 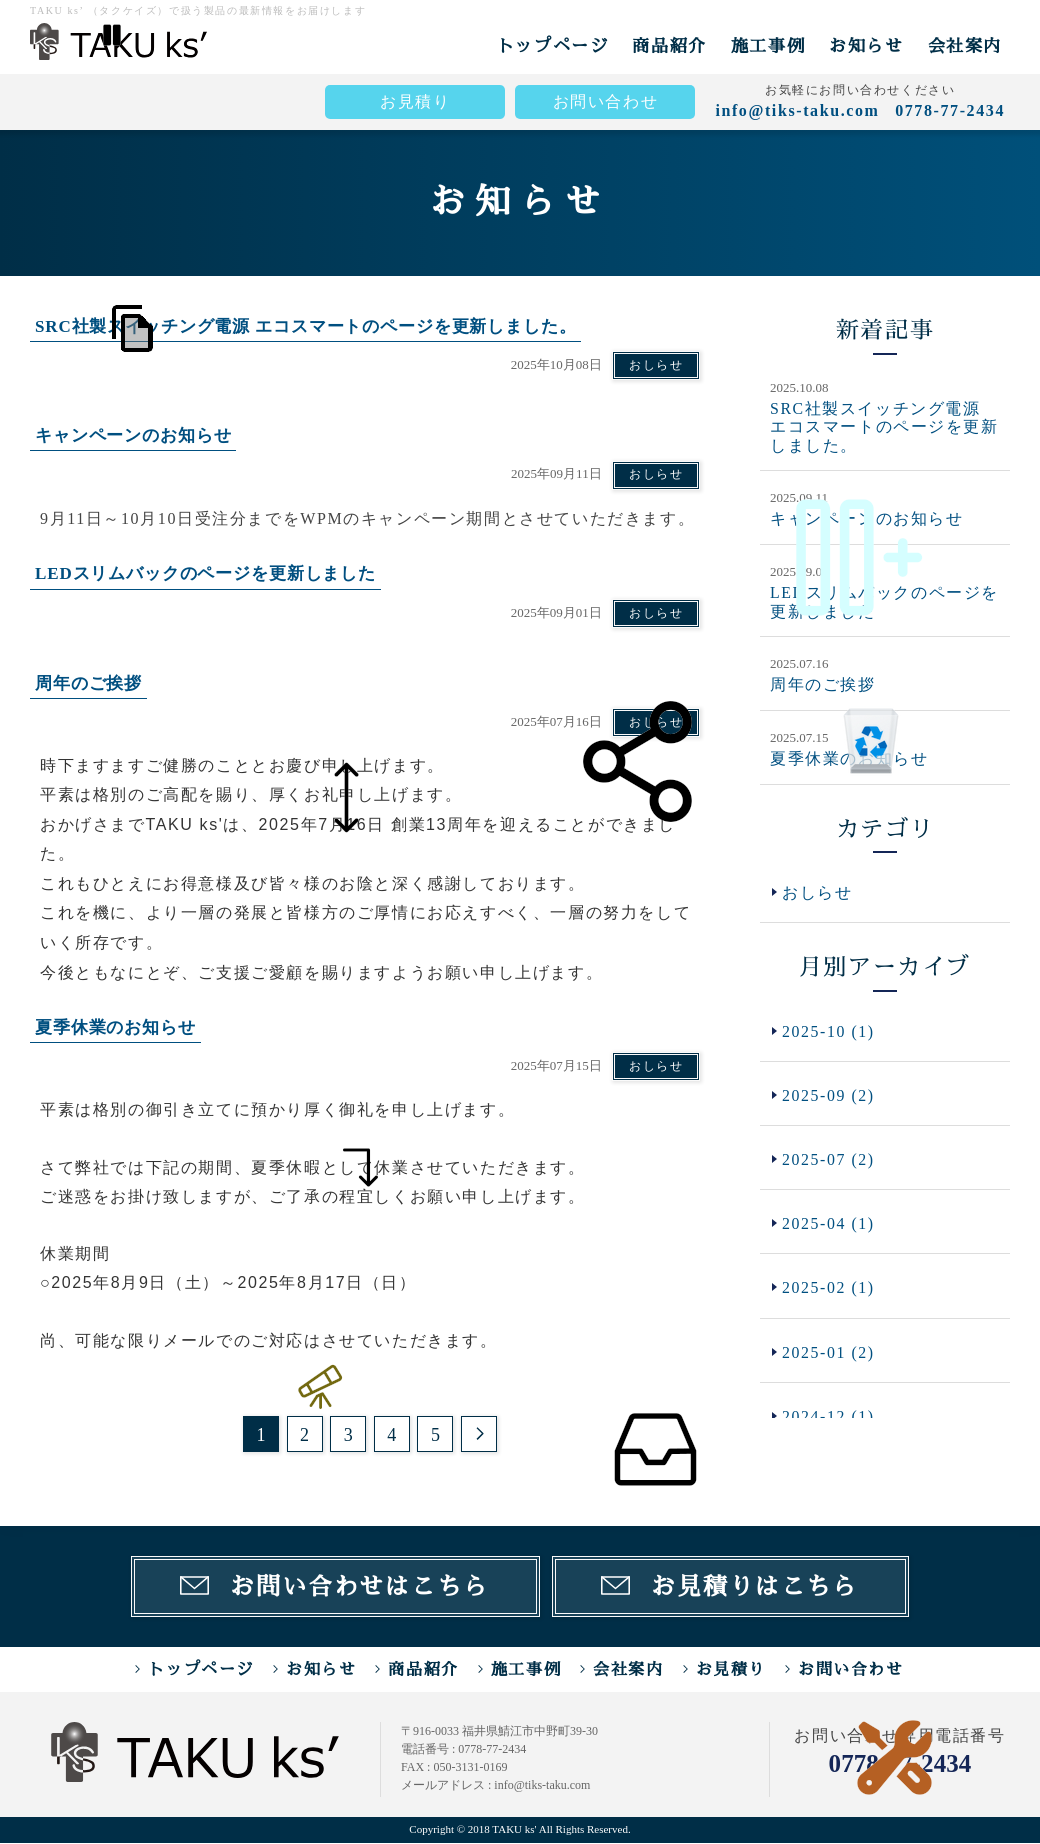 What do you see at coordinates (321, 1386) in the screenshot?
I see `explore or discover new content` at bounding box center [321, 1386].